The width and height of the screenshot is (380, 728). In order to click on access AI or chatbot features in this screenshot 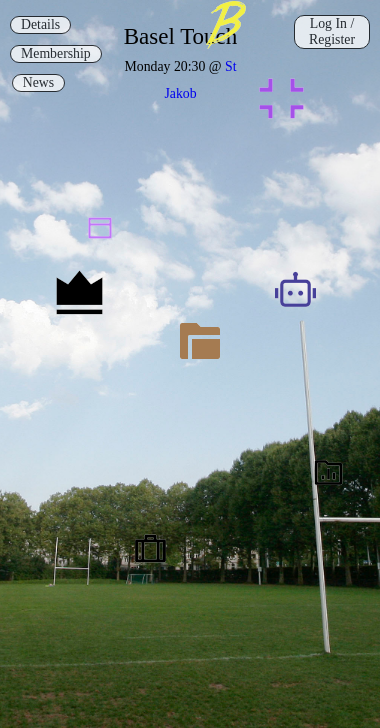, I will do `click(295, 291)`.